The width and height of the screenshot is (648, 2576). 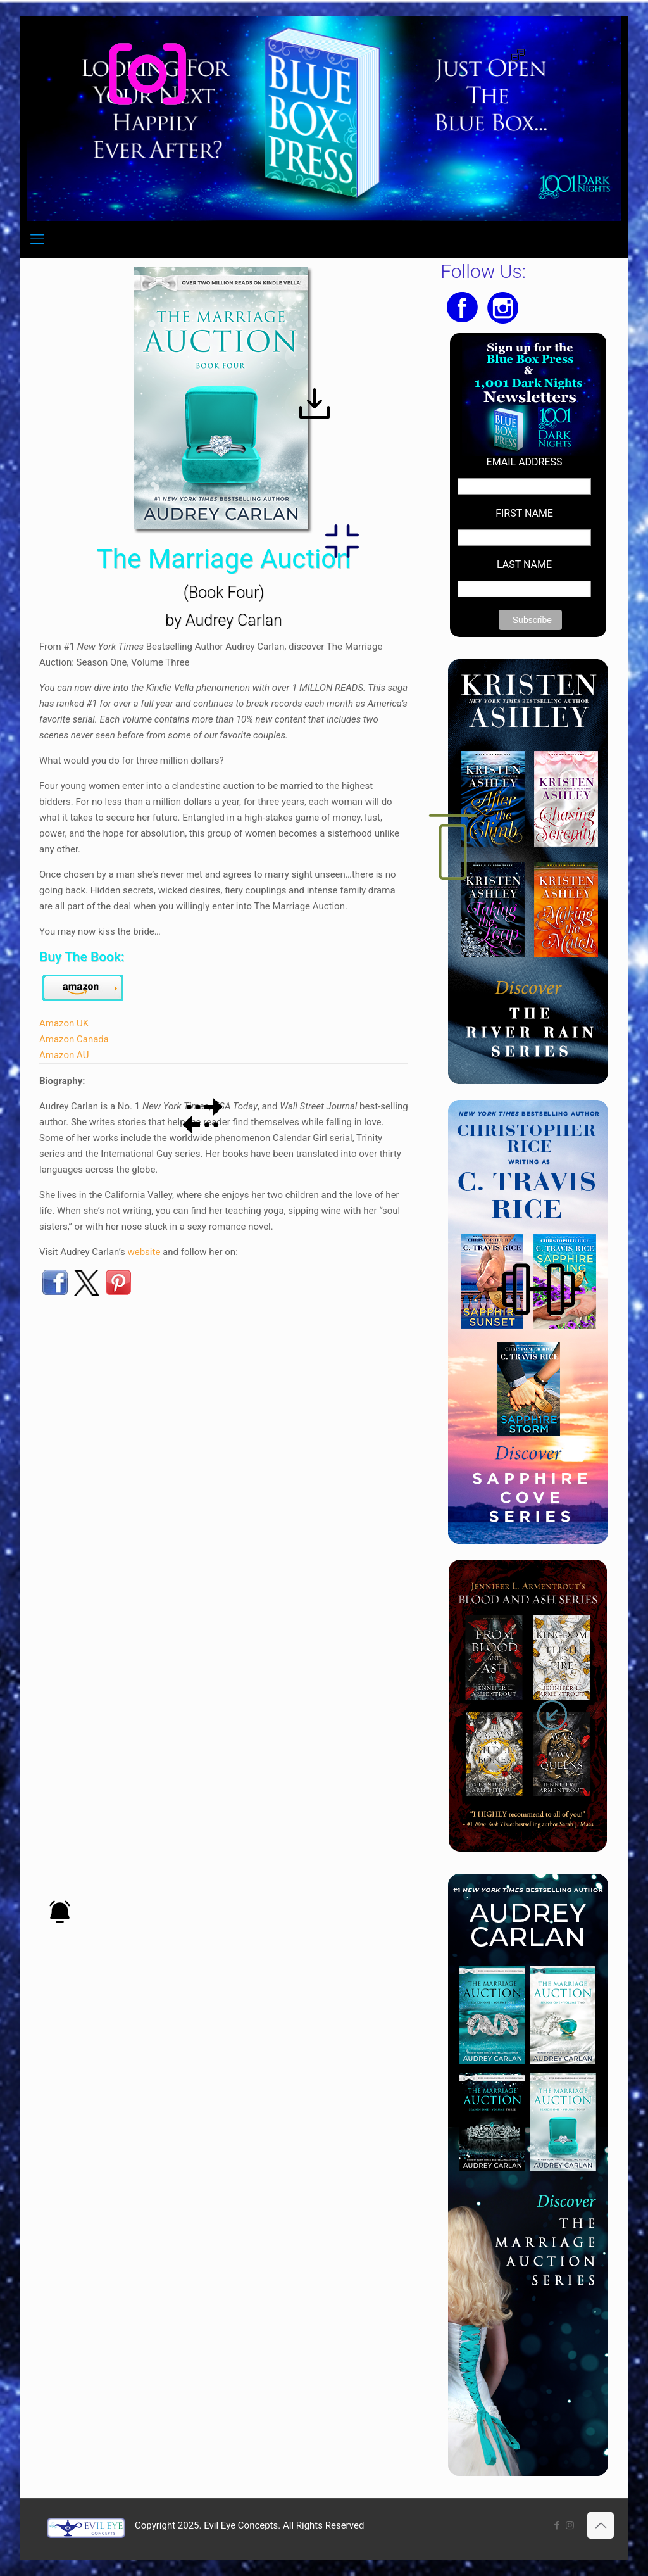 I want to click on access camera or photo capture settings, so click(x=147, y=74).